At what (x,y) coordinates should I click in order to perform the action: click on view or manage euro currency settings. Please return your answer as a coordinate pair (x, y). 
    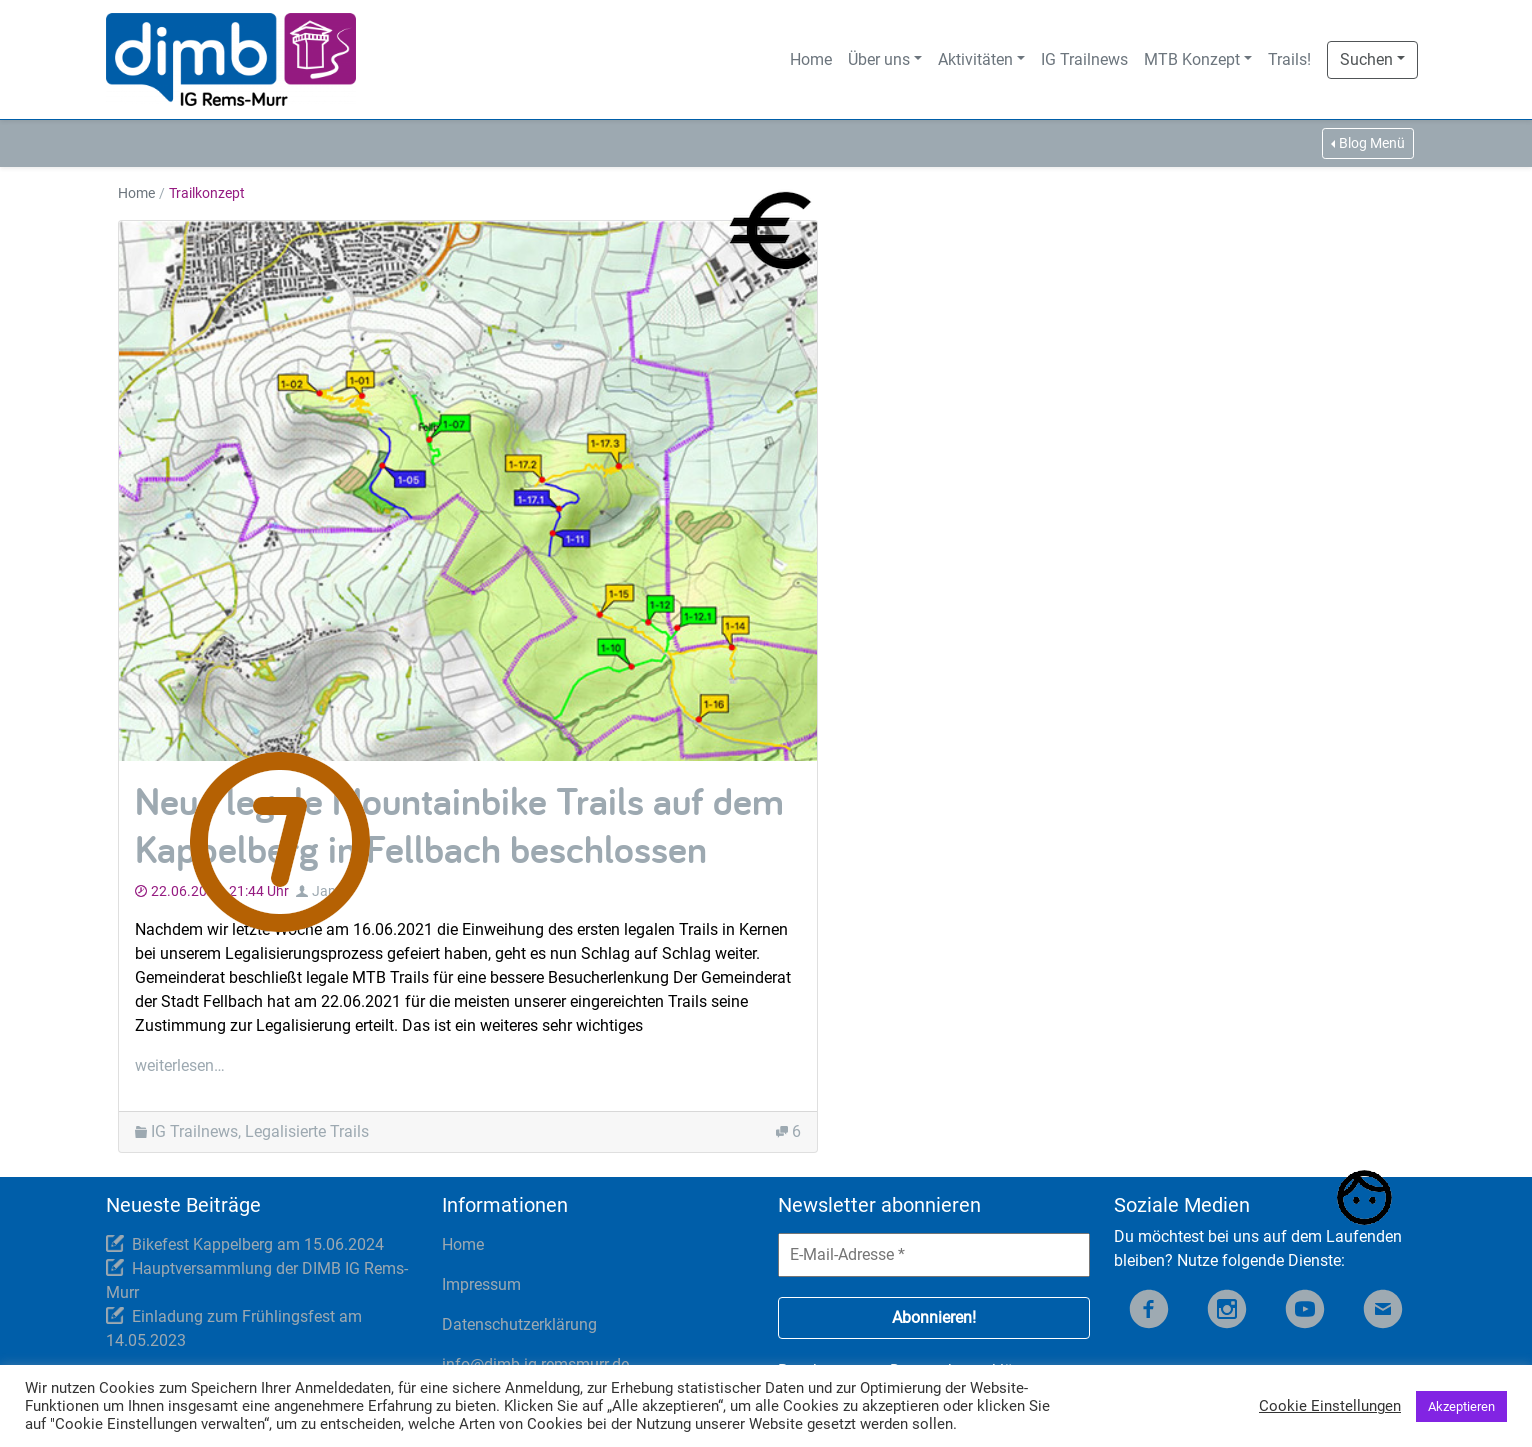
    Looking at the image, I should click on (772, 230).